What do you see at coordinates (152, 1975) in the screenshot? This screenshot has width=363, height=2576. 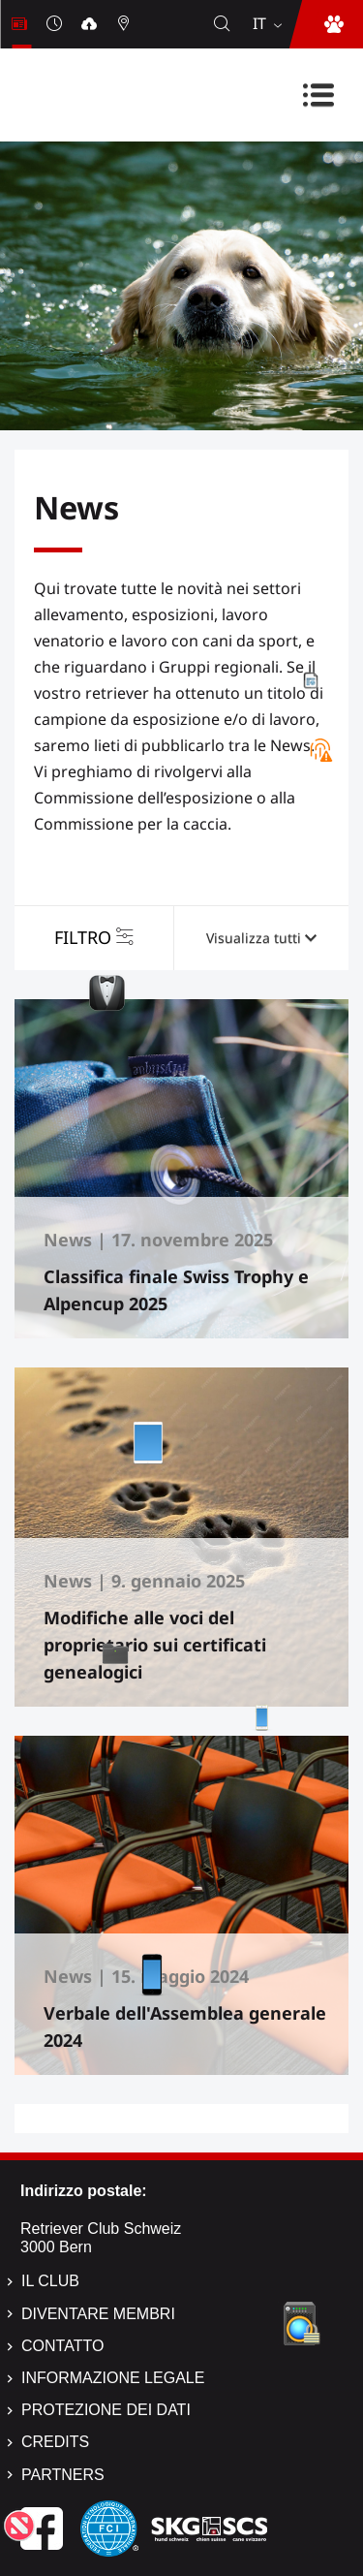 I see `iPhone SE device connected to your Mac` at bounding box center [152, 1975].